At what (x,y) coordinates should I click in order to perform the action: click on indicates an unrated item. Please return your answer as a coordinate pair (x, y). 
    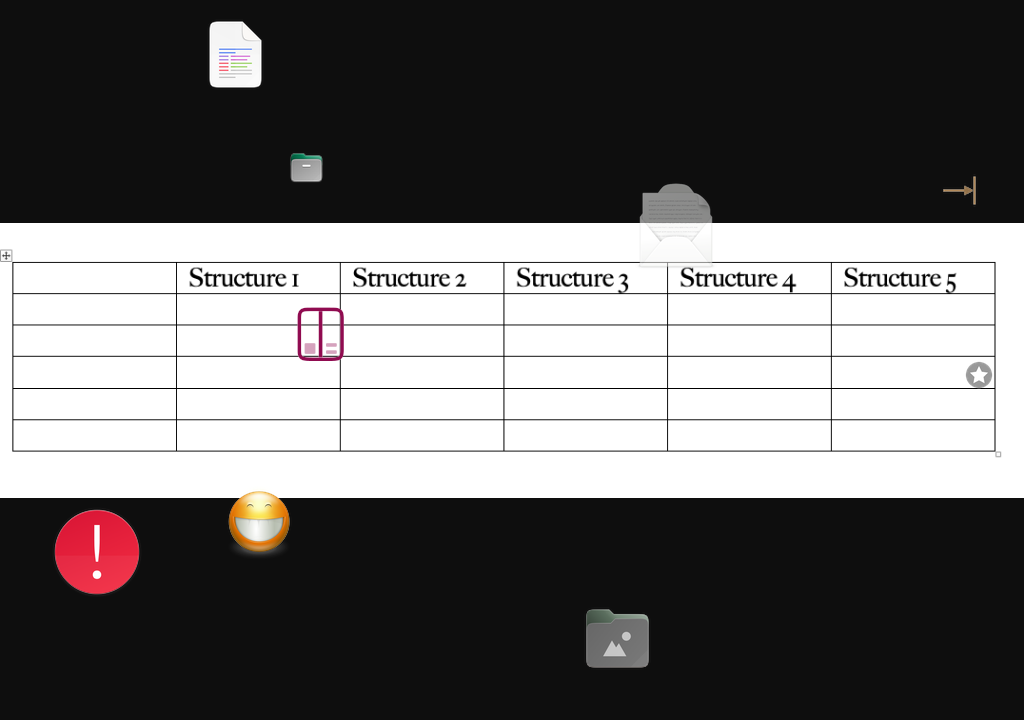
    Looking at the image, I should click on (979, 375).